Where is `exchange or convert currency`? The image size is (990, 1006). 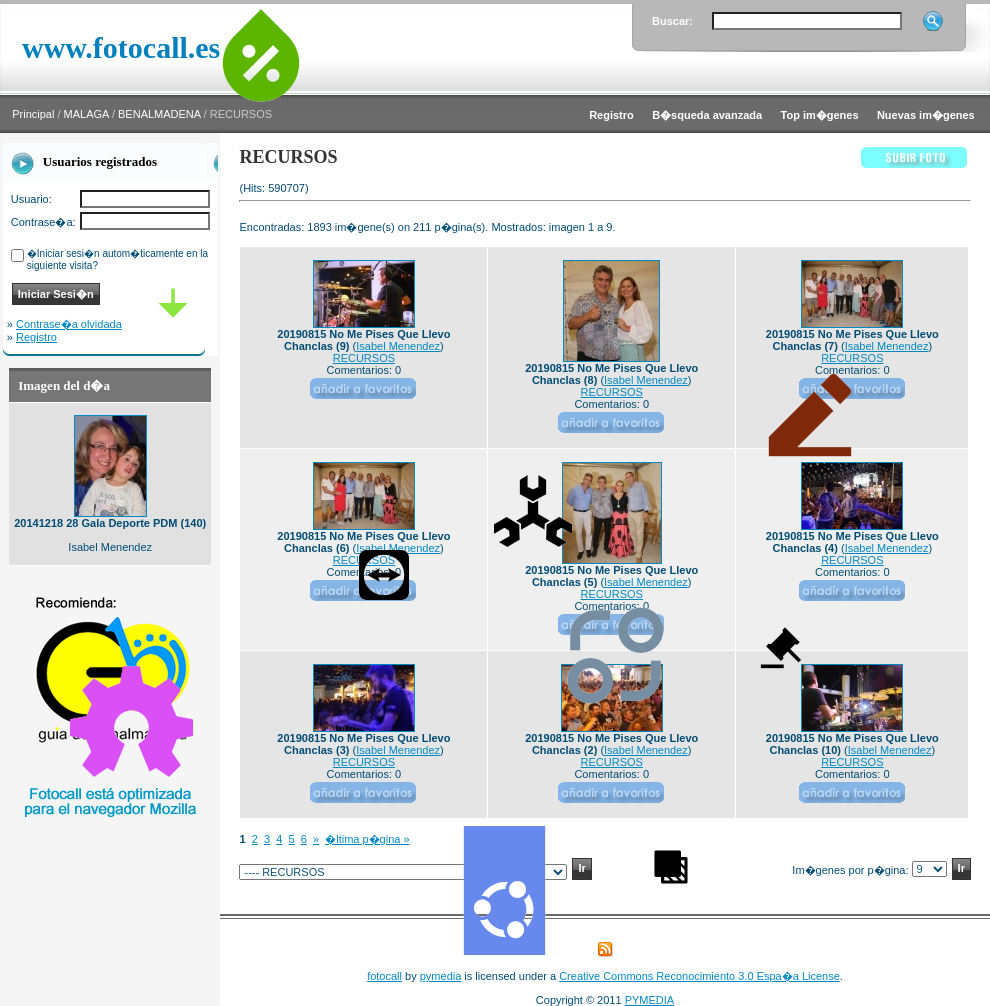 exchange or convert currency is located at coordinates (615, 655).